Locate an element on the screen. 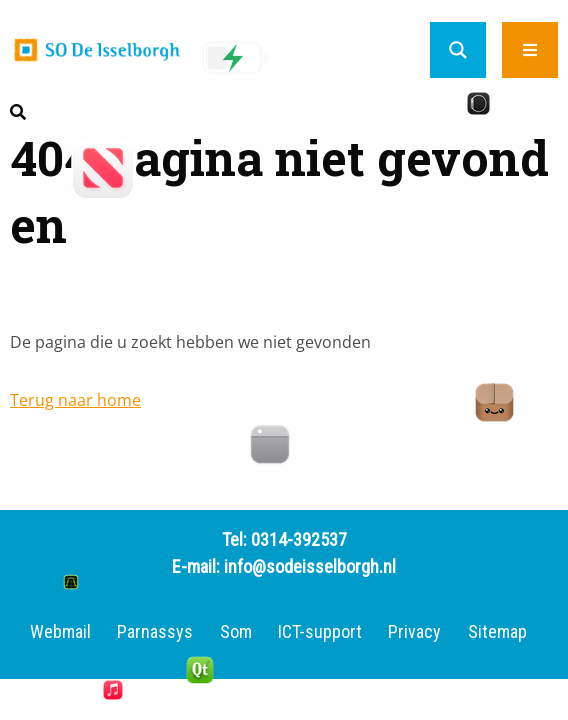 The height and width of the screenshot is (720, 568). open Qt Designer application is located at coordinates (200, 670).